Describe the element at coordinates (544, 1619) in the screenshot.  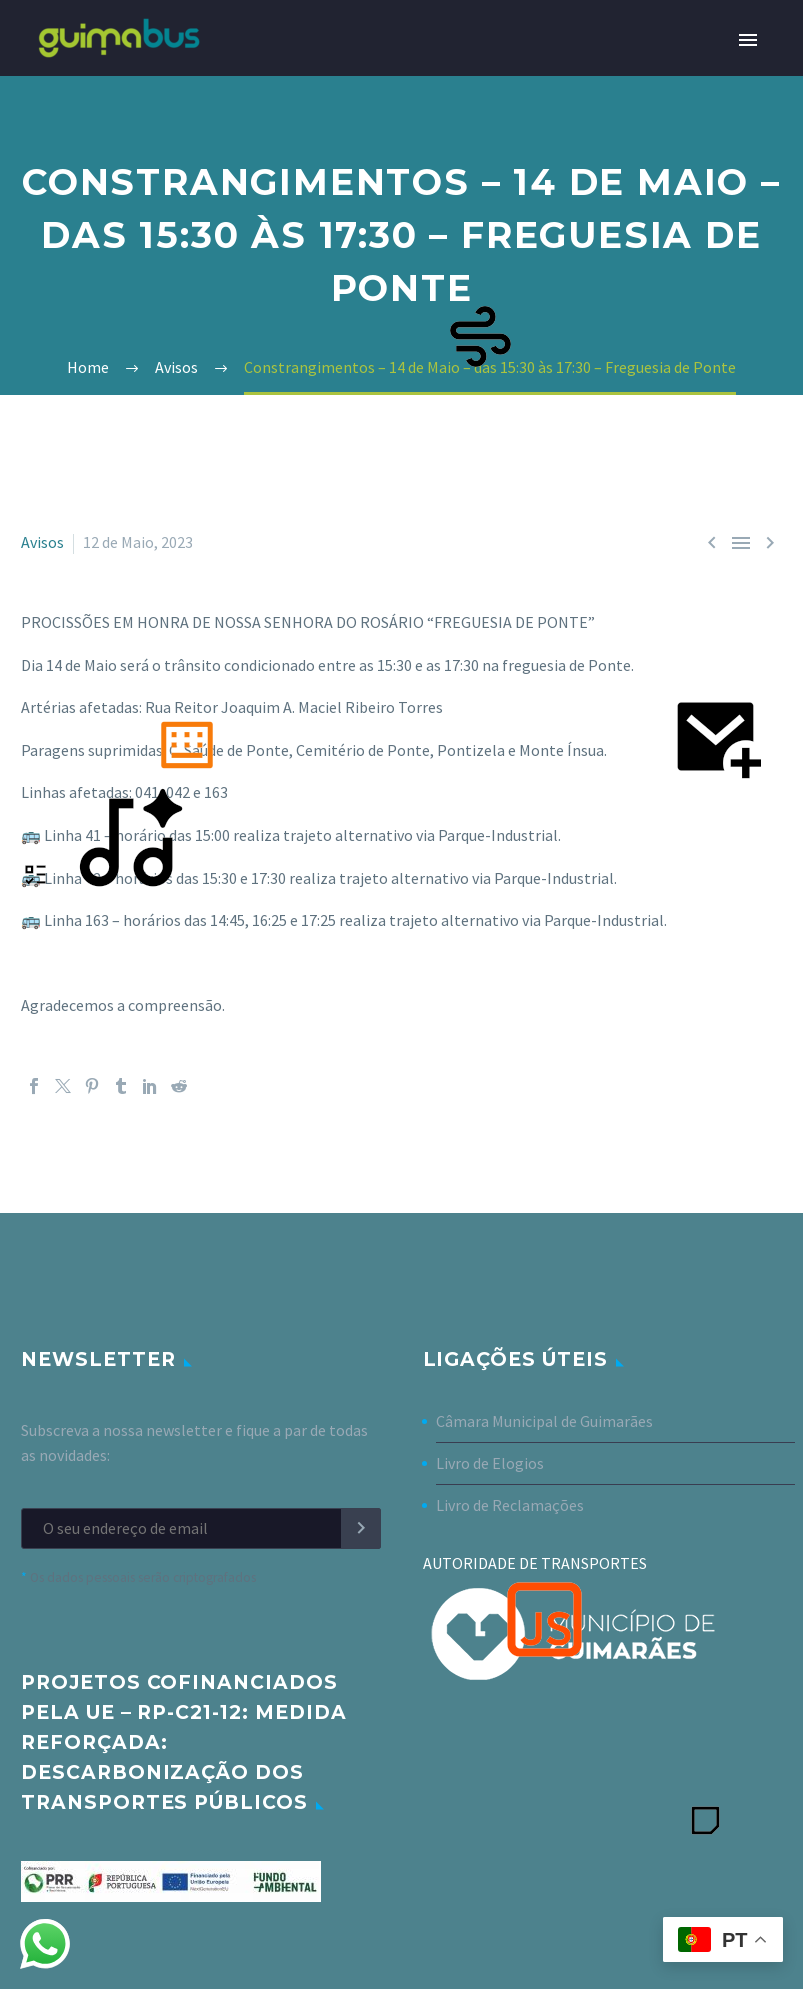
I see `indicates a JavaScript file or code component` at that location.